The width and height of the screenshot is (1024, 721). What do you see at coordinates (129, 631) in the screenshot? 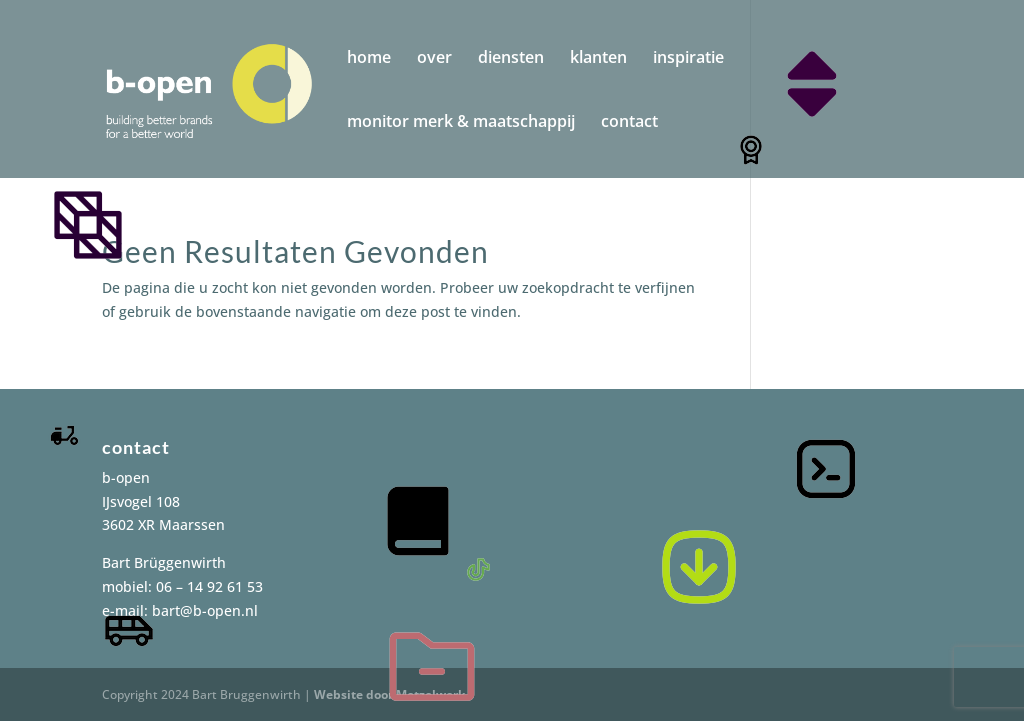
I see `access airport shuttle services` at bounding box center [129, 631].